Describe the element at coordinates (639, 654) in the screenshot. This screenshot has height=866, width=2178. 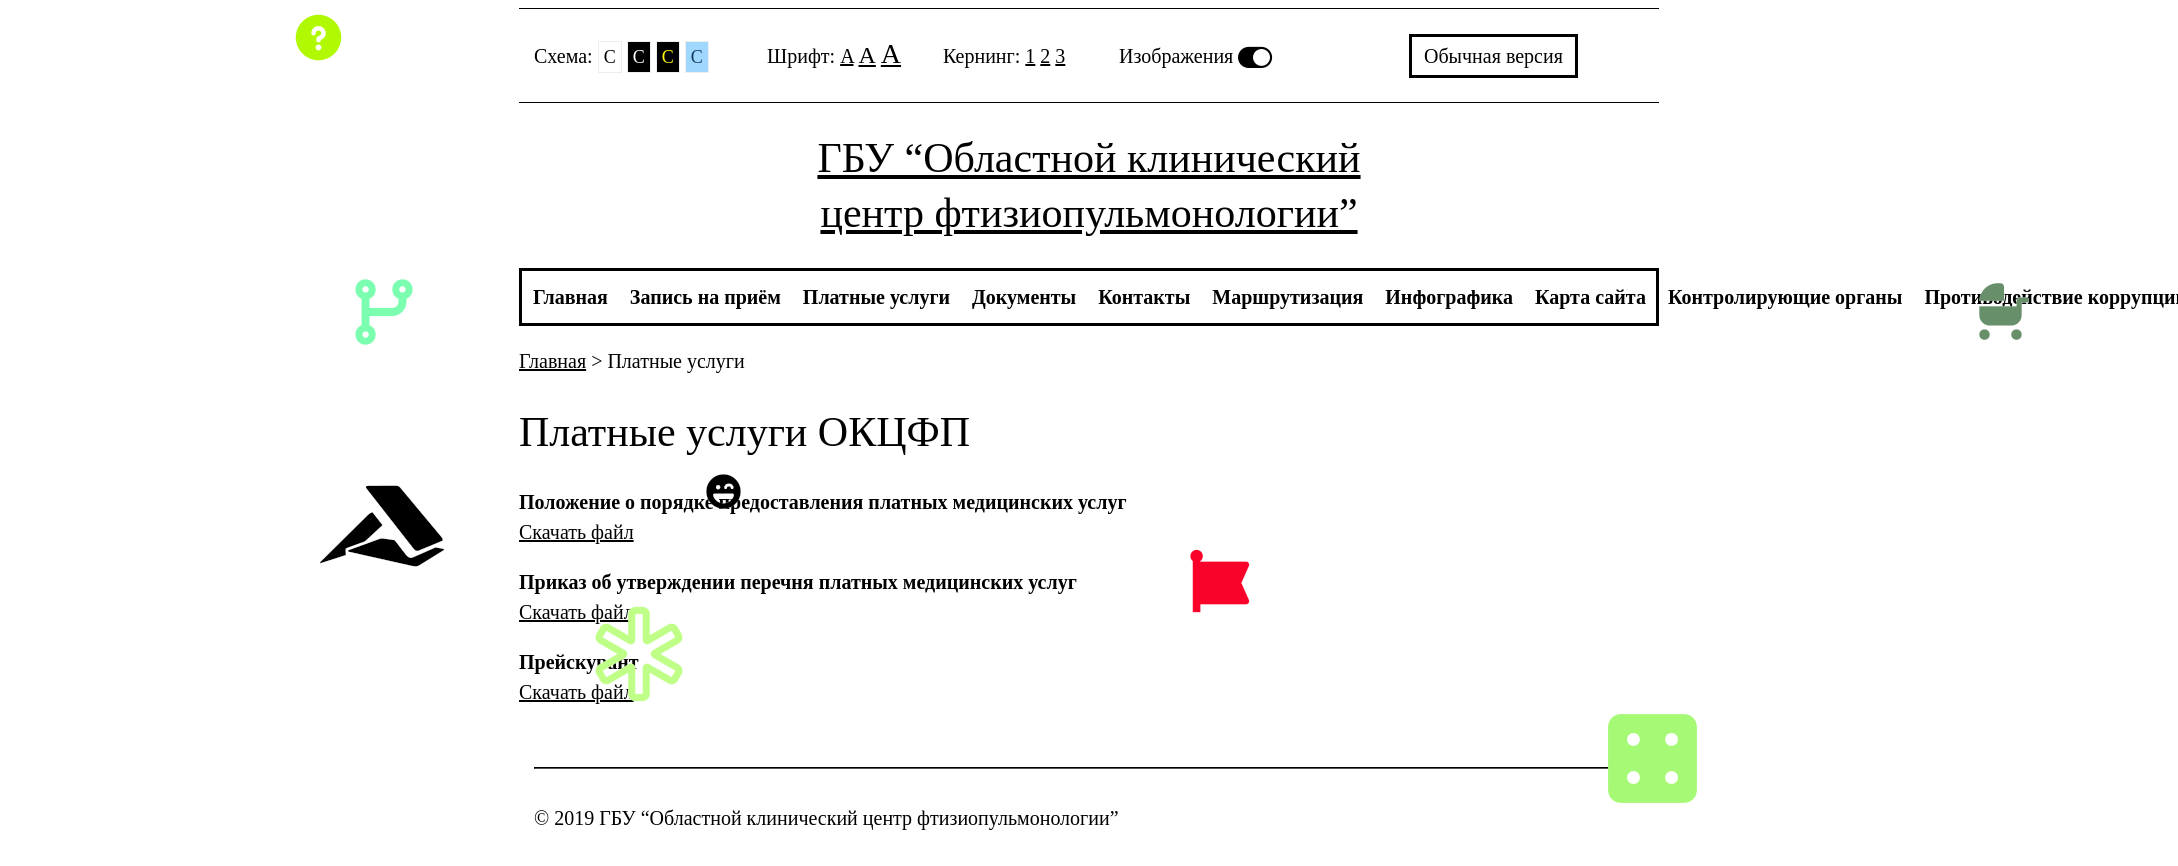
I see `access medical or health-related features` at that location.